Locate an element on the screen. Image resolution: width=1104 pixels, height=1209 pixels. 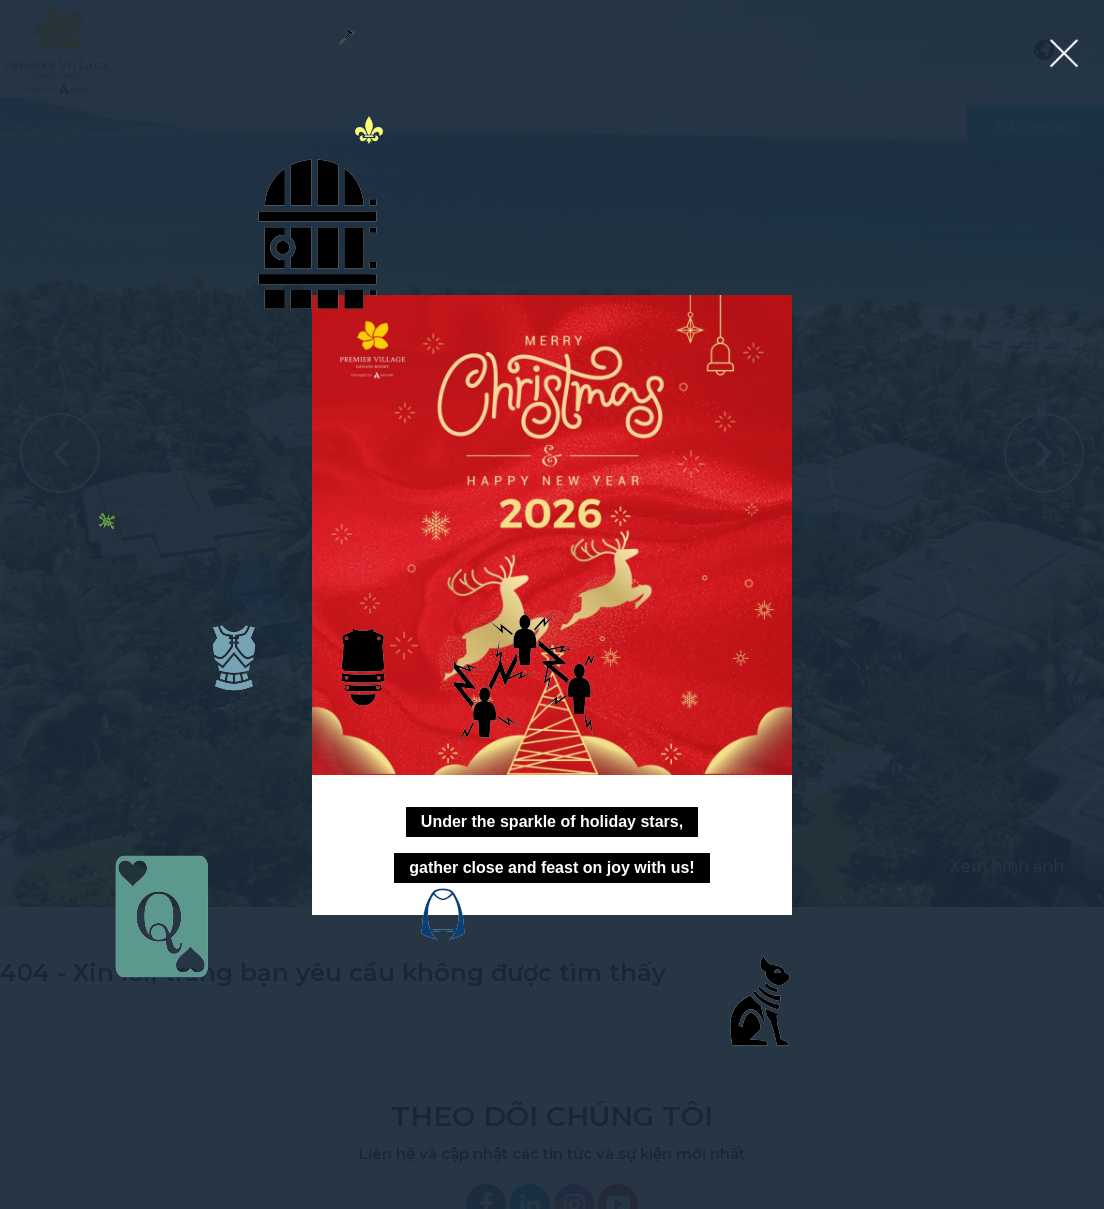
enter or exit a room or building is located at coordinates (312, 234).